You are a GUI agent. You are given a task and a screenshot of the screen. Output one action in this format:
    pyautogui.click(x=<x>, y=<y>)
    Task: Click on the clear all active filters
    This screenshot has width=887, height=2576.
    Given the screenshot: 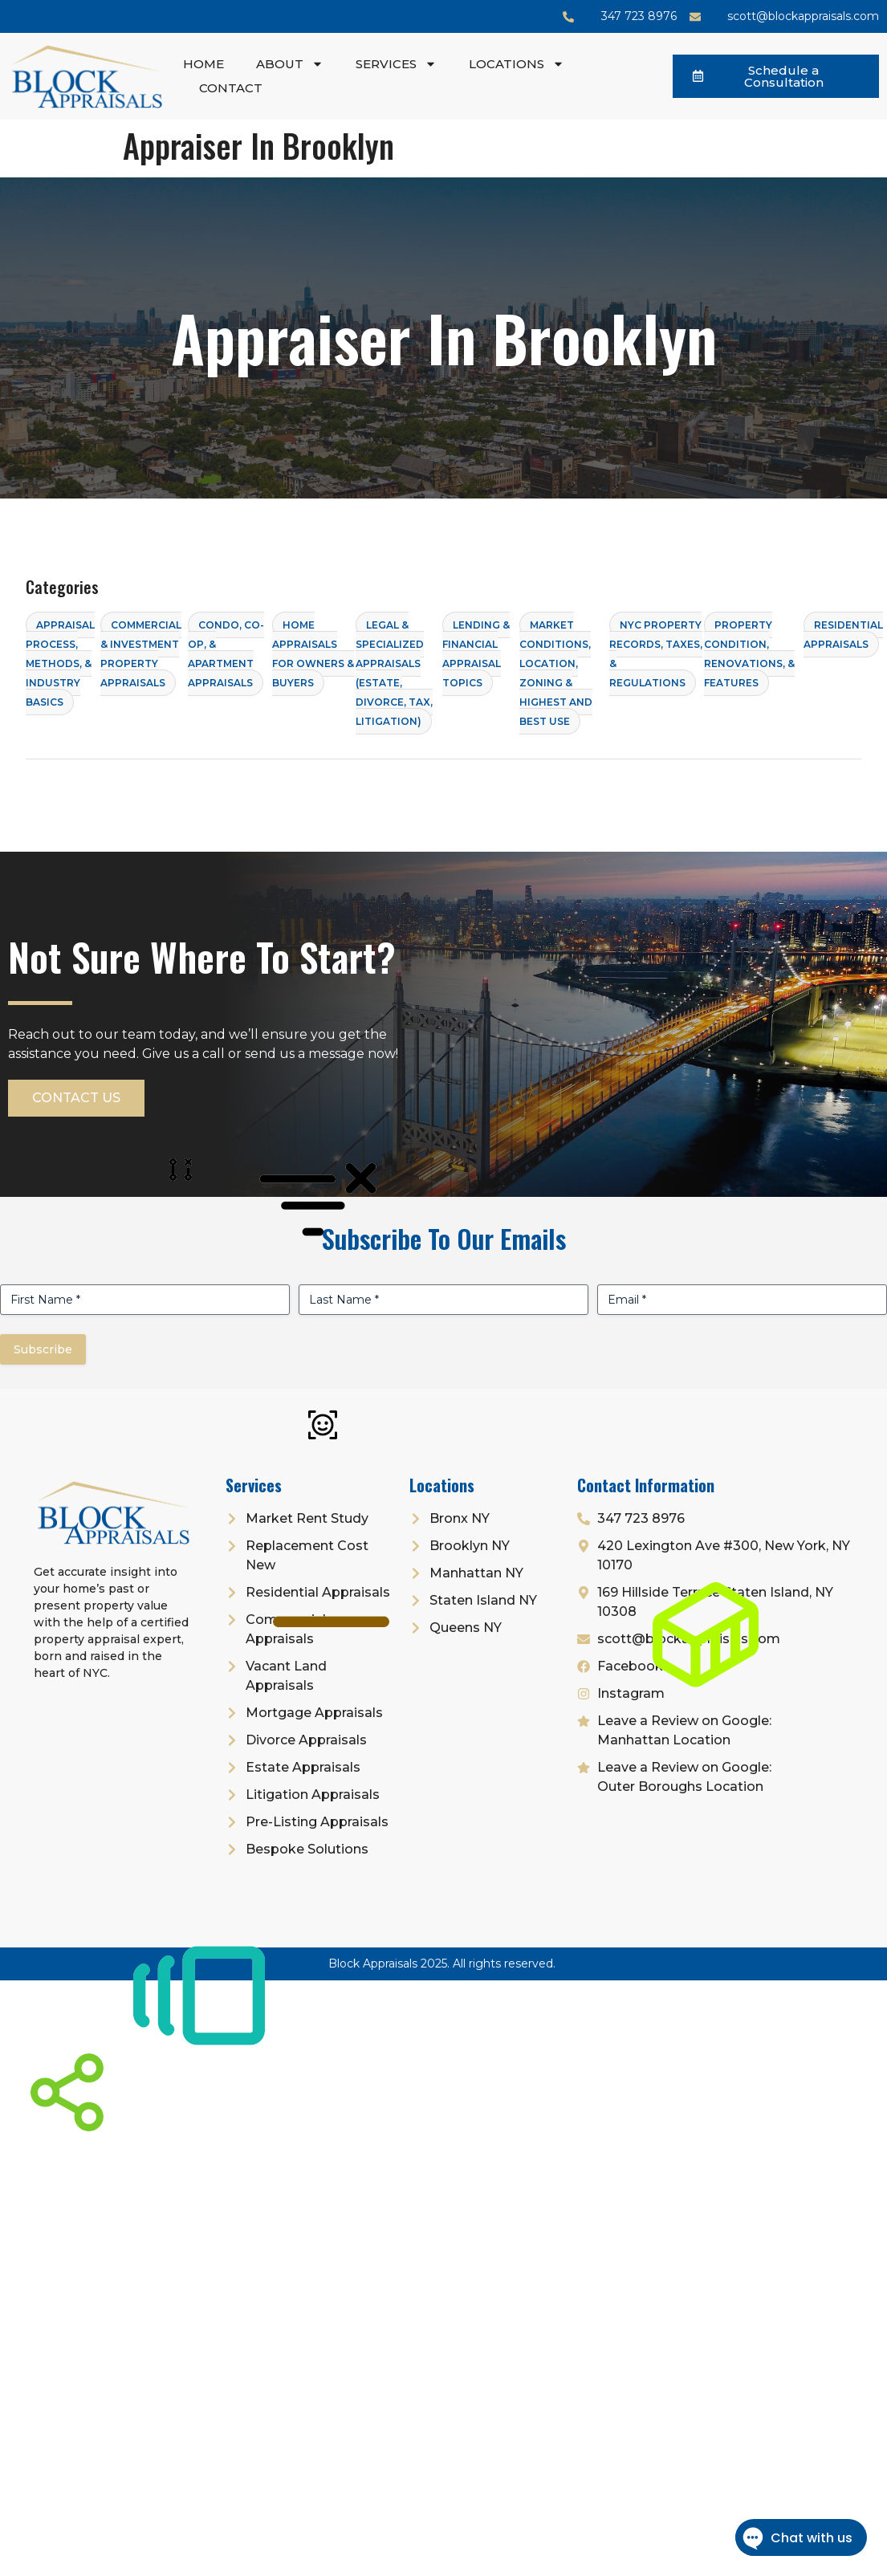 What is the action you would take?
    pyautogui.click(x=318, y=1207)
    